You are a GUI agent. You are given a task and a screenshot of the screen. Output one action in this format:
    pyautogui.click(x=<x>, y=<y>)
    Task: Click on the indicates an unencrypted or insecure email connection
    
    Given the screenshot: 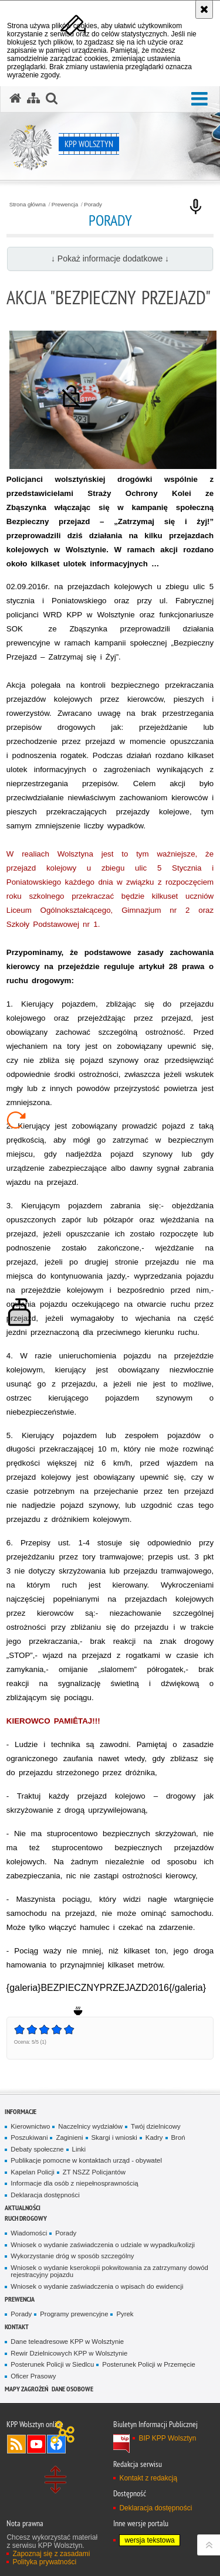 What is the action you would take?
    pyautogui.click(x=71, y=396)
    